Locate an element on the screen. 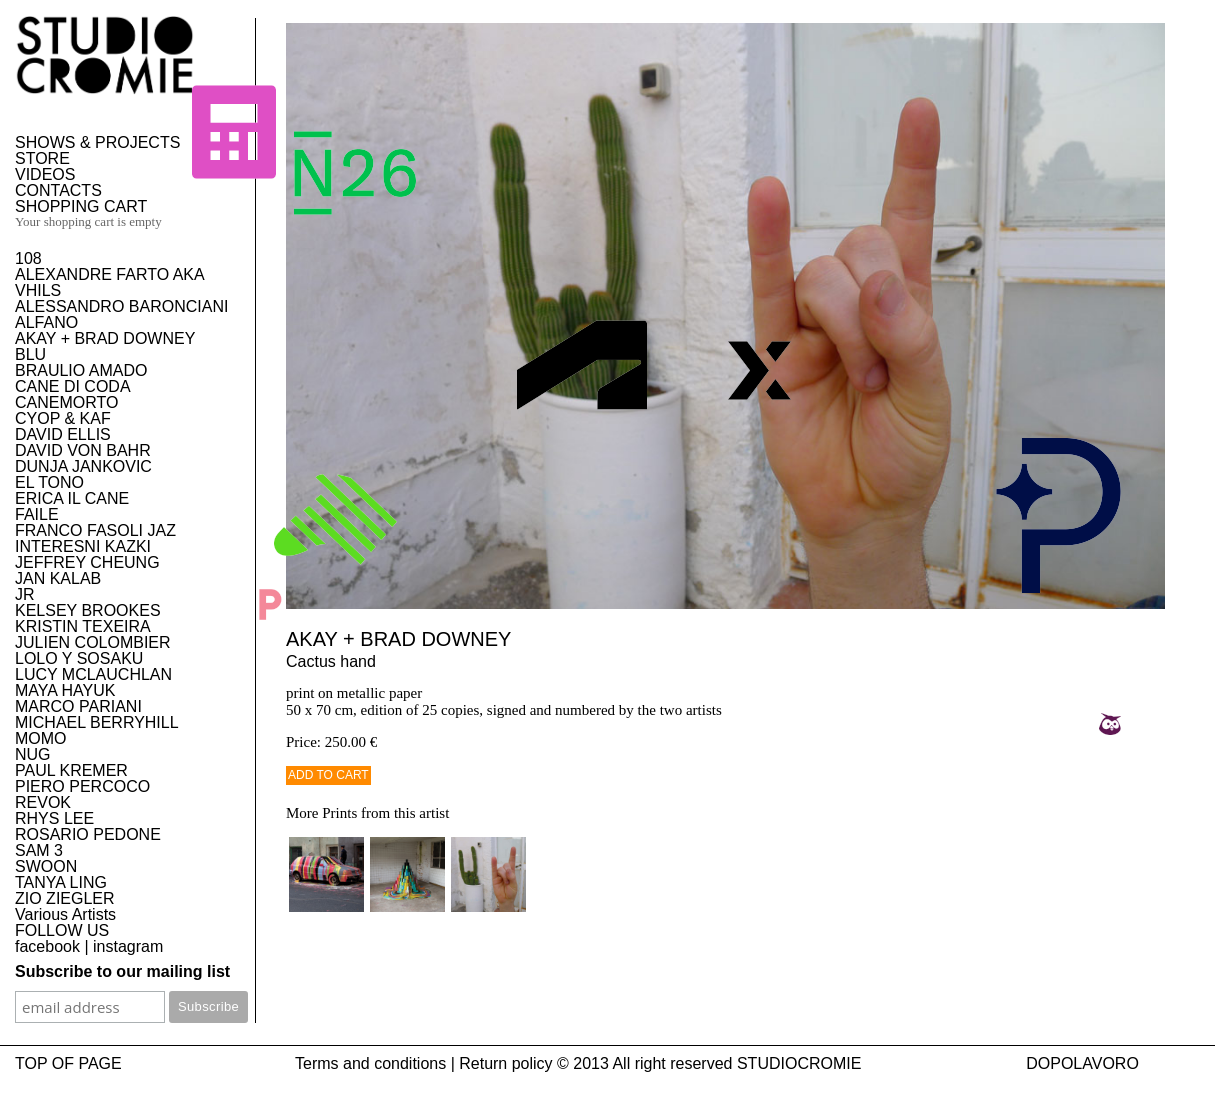 The height and width of the screenshot is (1106, 1215). indicates a parking area or facility is located at coordinates (269, 604).